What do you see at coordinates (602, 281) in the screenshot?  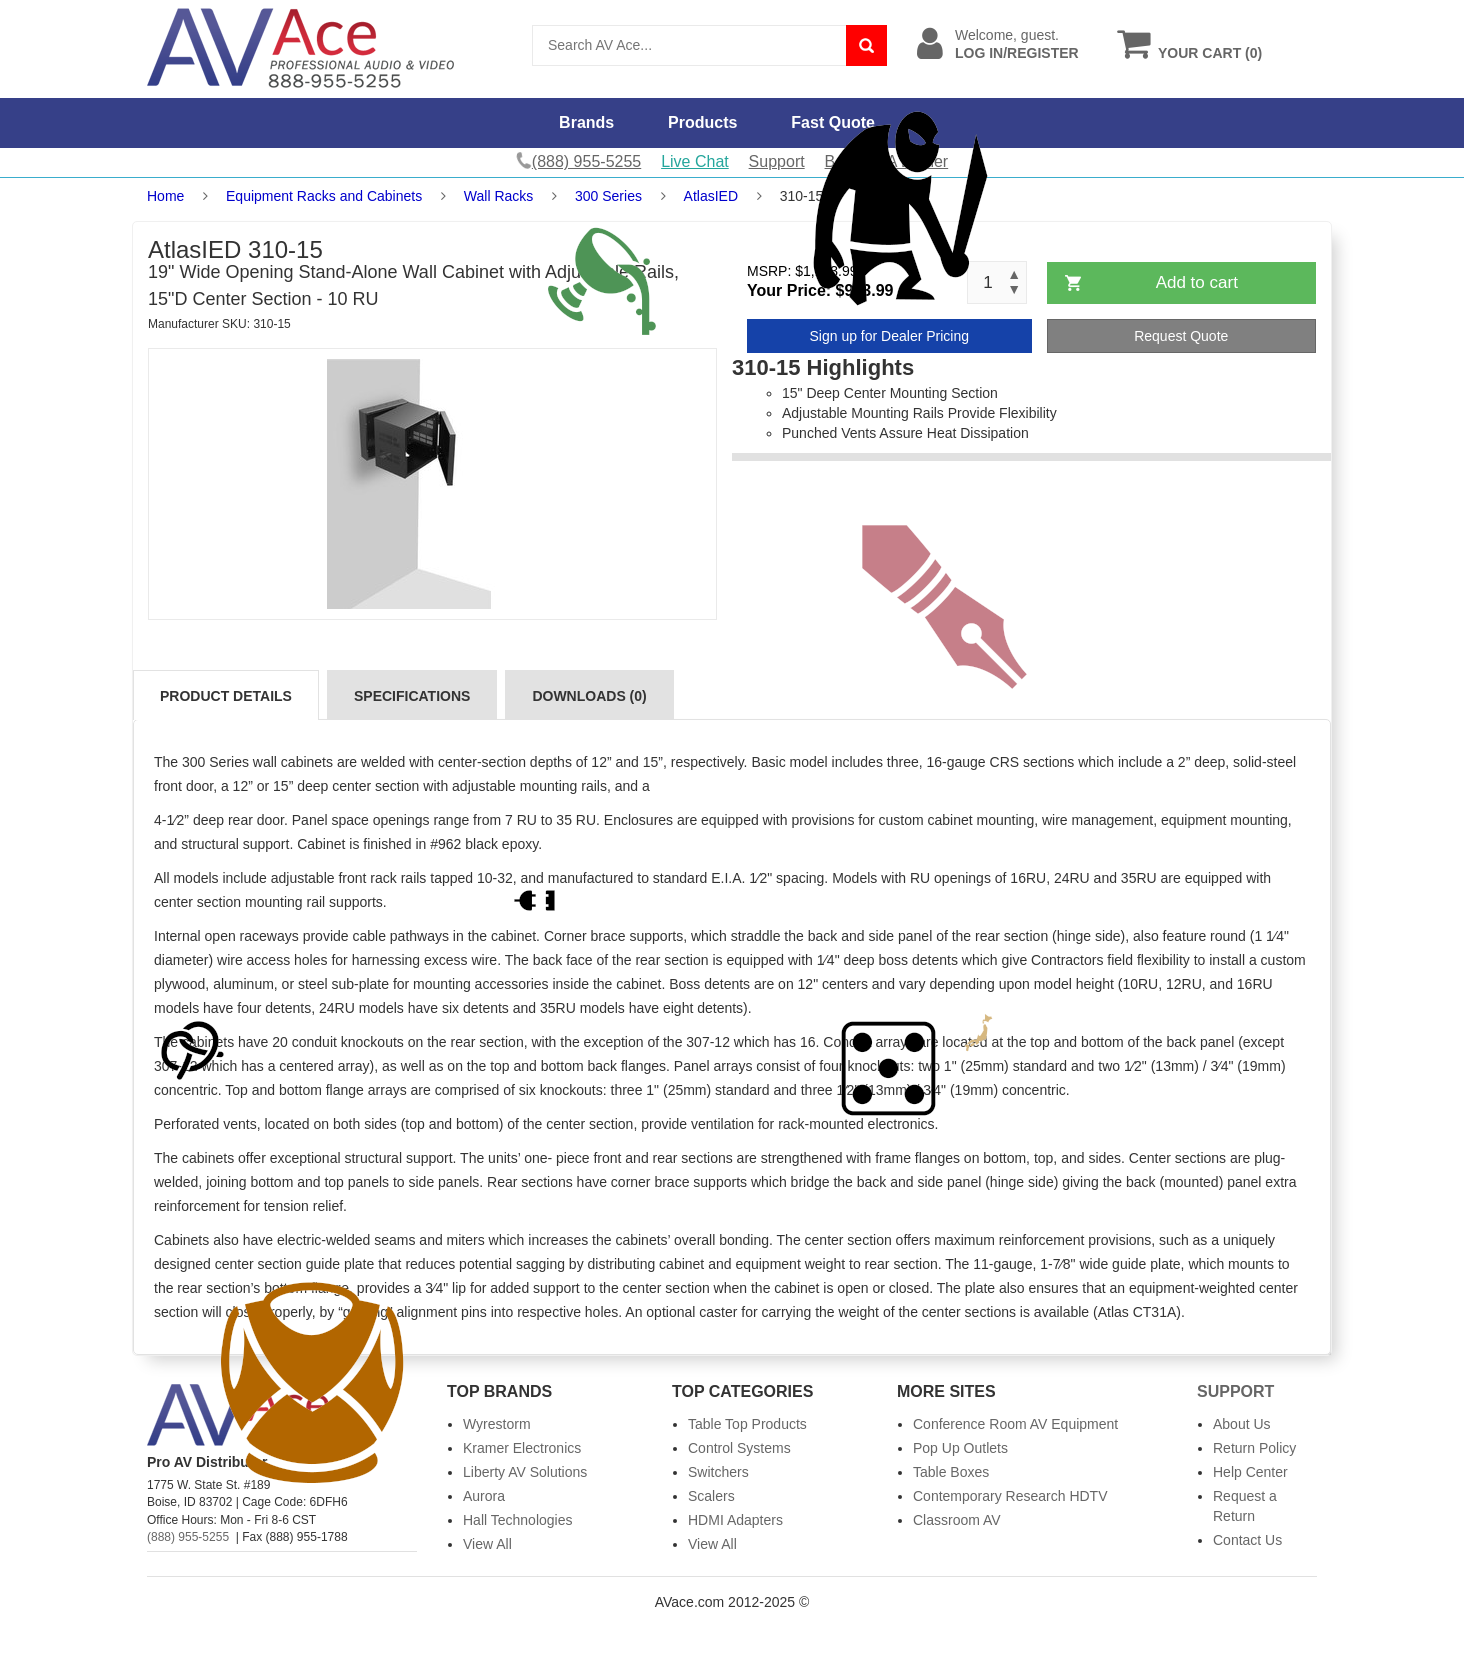 I see `pour or serve a drink` at bounding box center [602, 281].